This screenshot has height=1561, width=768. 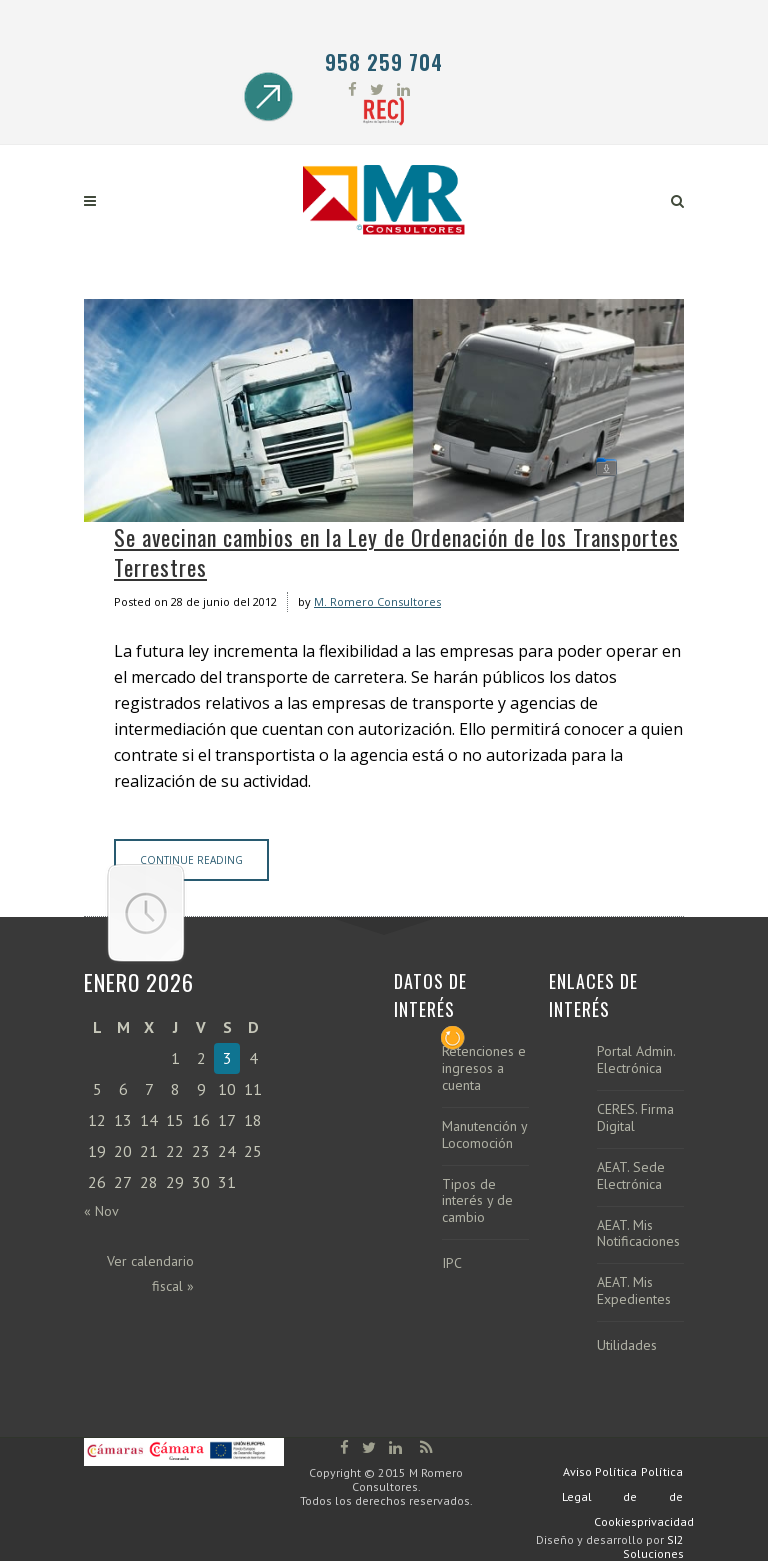 I want to click on indicates a symbolic link or shortcut to another file, so click(x=268, y=96).